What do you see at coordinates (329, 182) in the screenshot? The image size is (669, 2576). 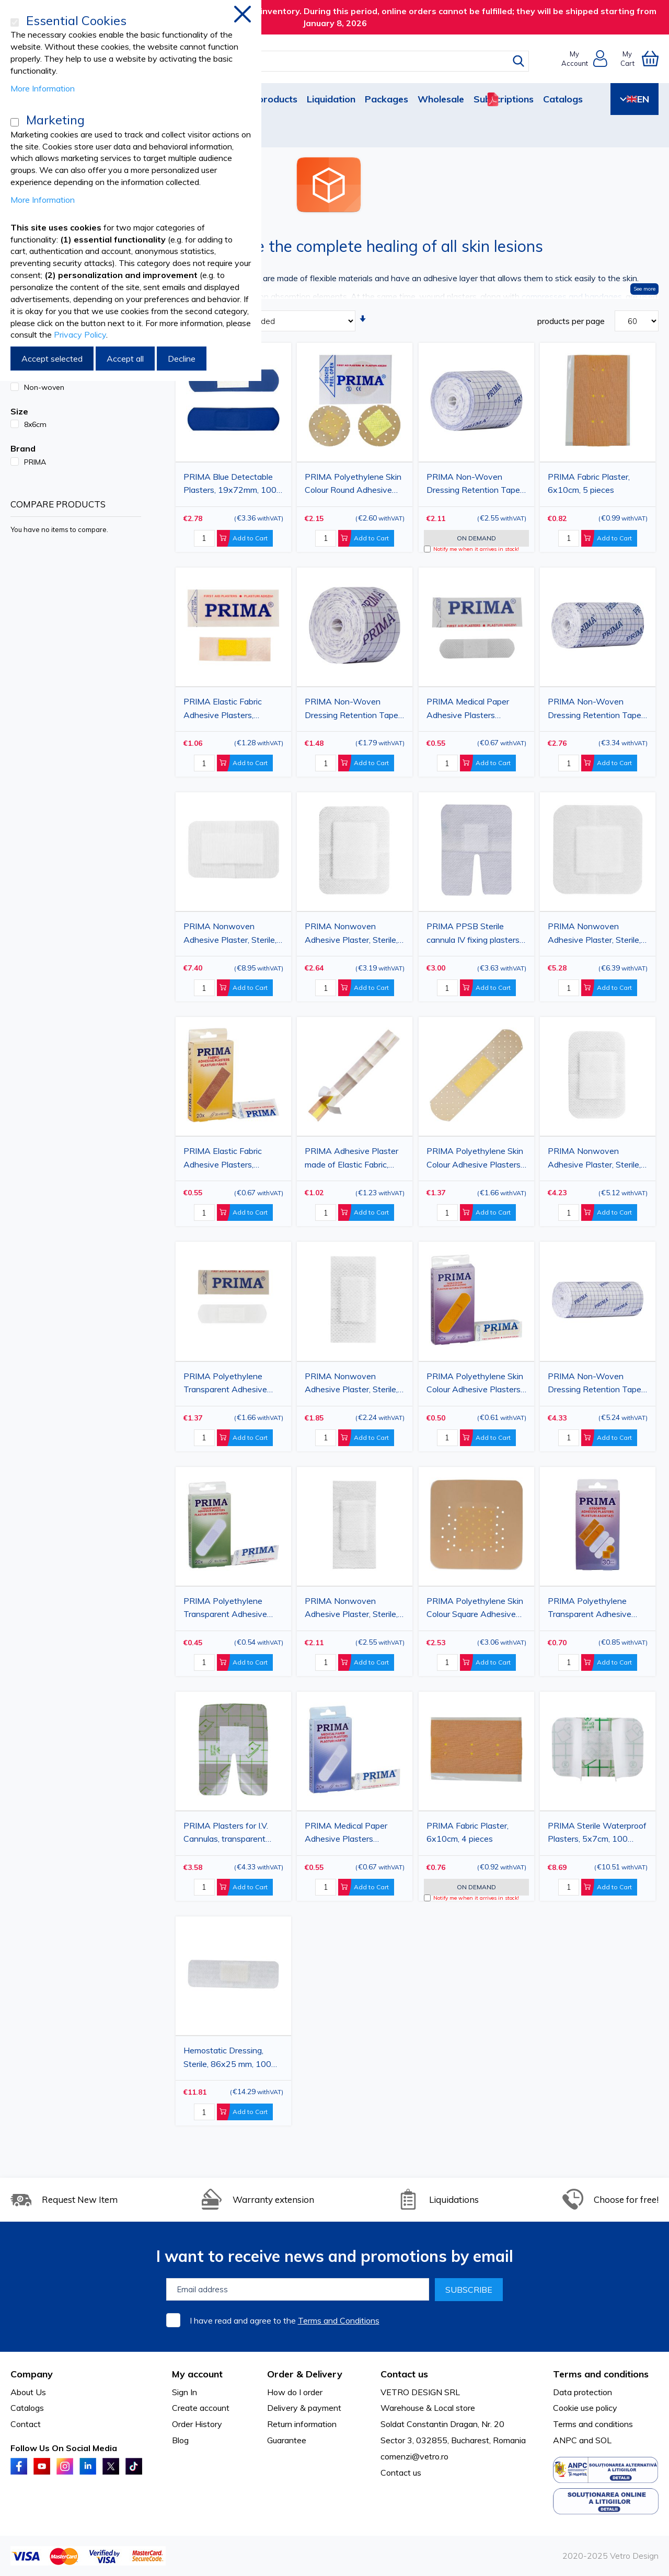 I see `3D model file in STL binary format` at bounding box center [329, 182].